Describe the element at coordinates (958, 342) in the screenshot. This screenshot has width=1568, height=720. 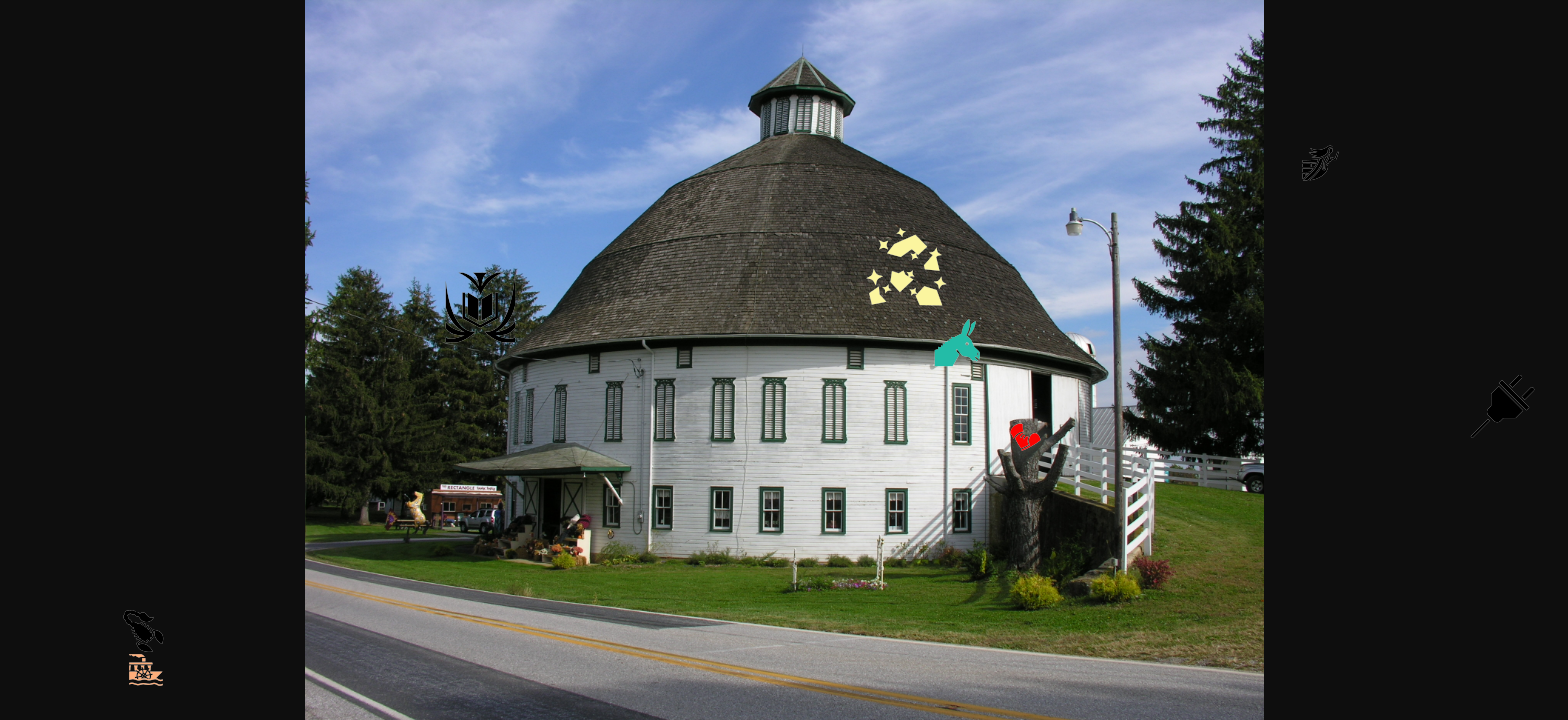
I see `represents a donkey character or unit in a game` at that location.